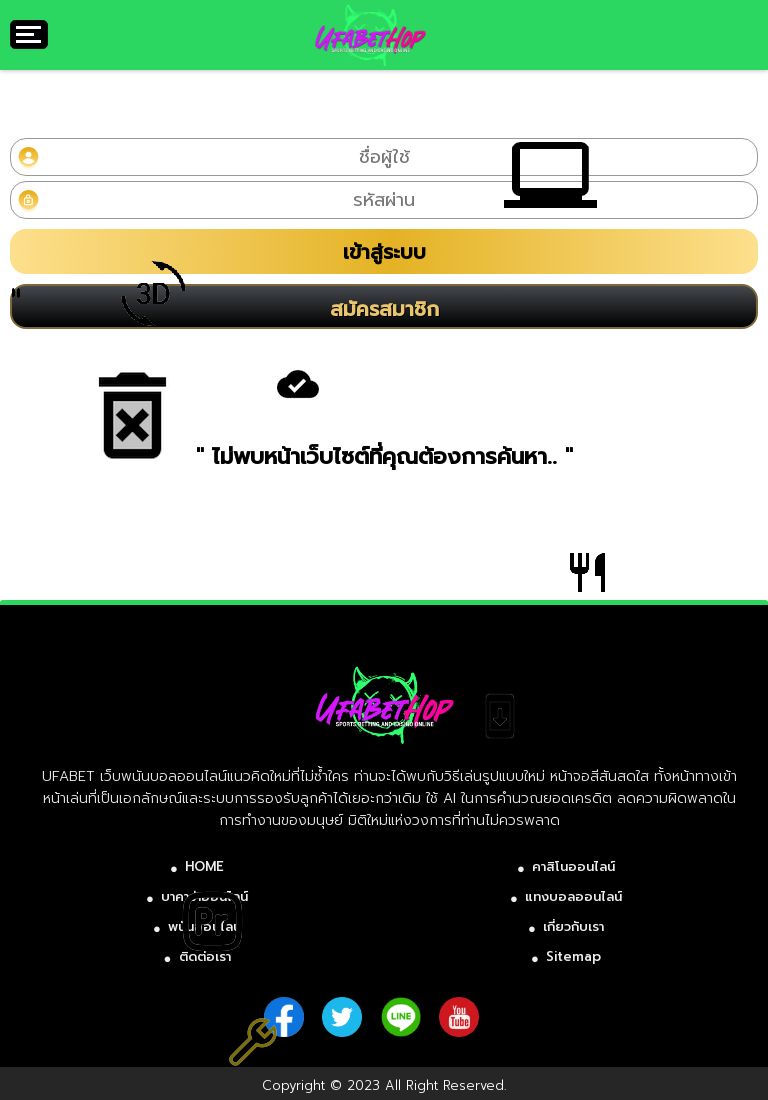  What do you see at coordinates (298, 384) in the screenshot?
I see `file successfully synced to cloud` at bounding box center [298, 384].